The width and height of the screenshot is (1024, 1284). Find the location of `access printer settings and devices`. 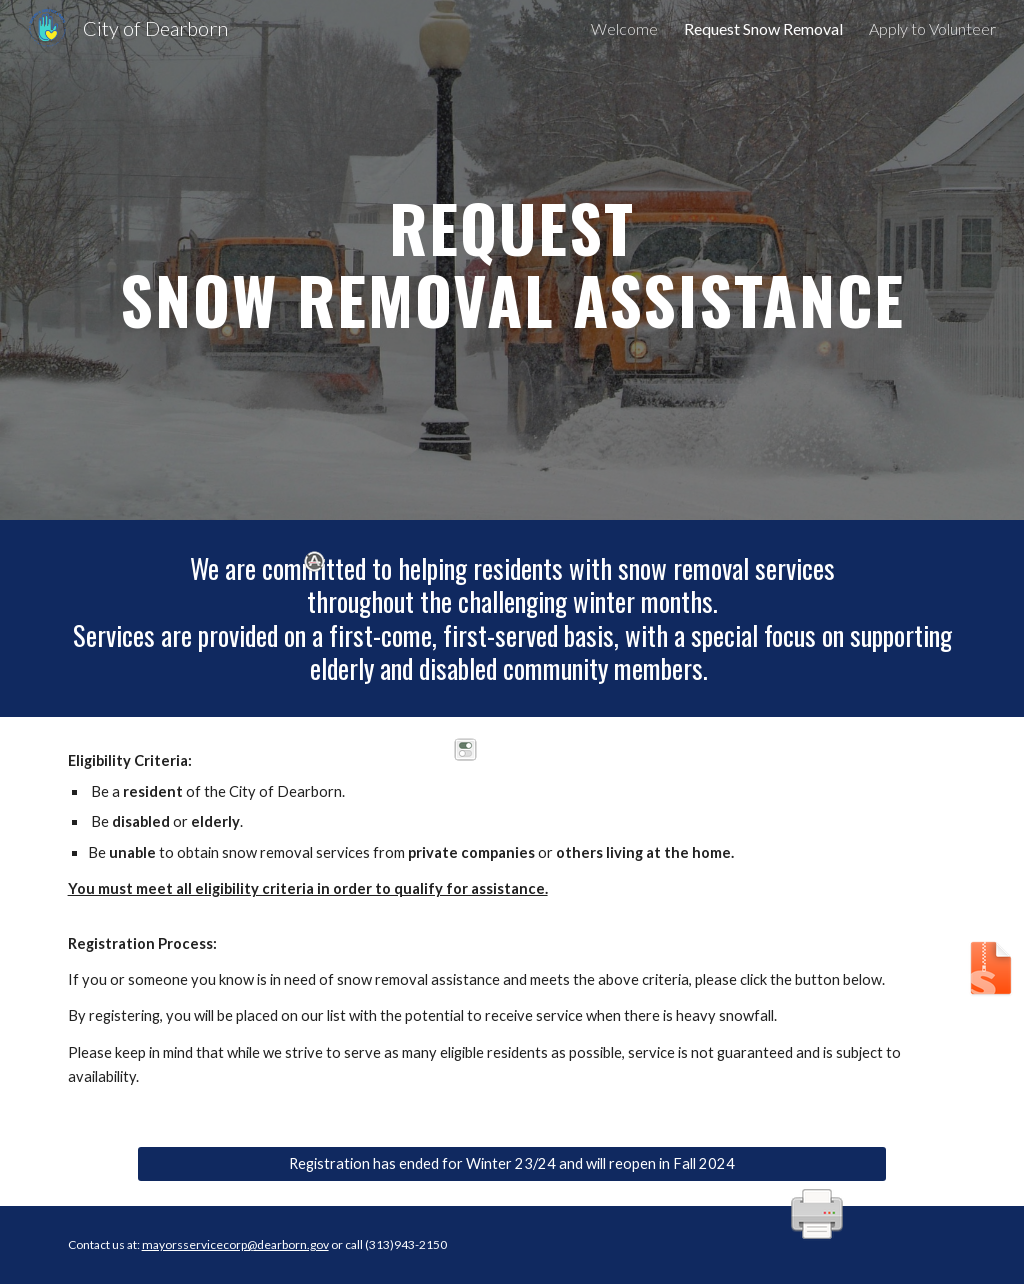

access printer settings and devices is located at coordinates (817, 1214).